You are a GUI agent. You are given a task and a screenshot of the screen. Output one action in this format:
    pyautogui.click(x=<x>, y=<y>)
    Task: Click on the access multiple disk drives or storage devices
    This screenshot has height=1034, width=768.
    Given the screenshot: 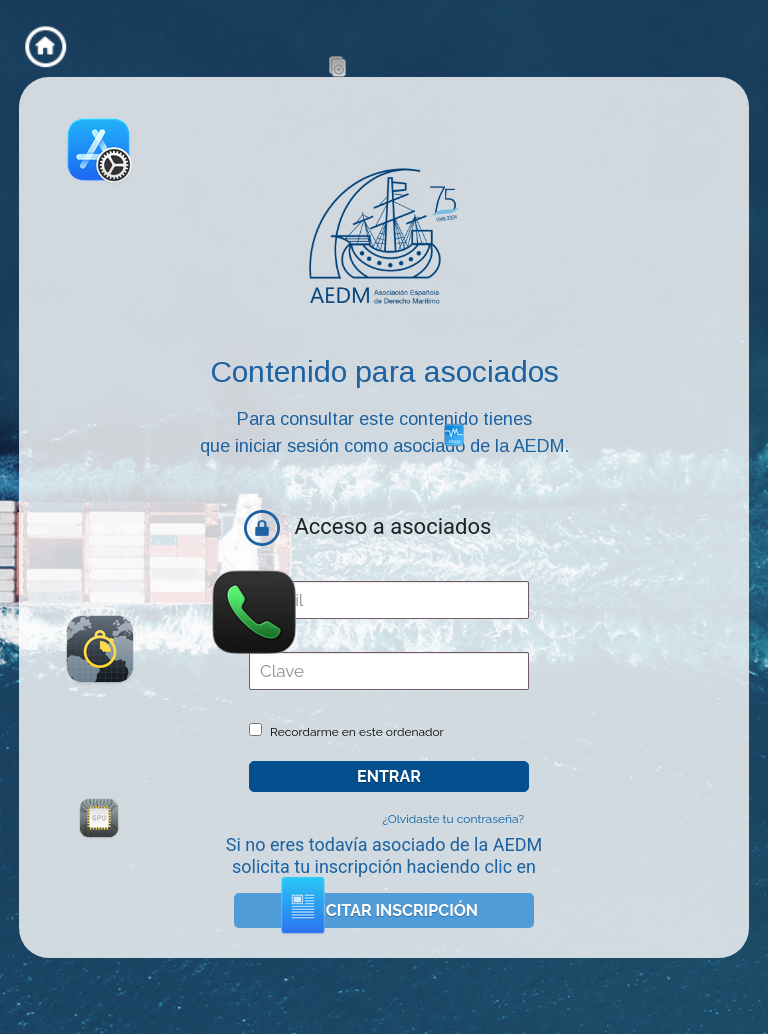 What is the action you would take?
    pyautogui.click(x=337, y=66)
    